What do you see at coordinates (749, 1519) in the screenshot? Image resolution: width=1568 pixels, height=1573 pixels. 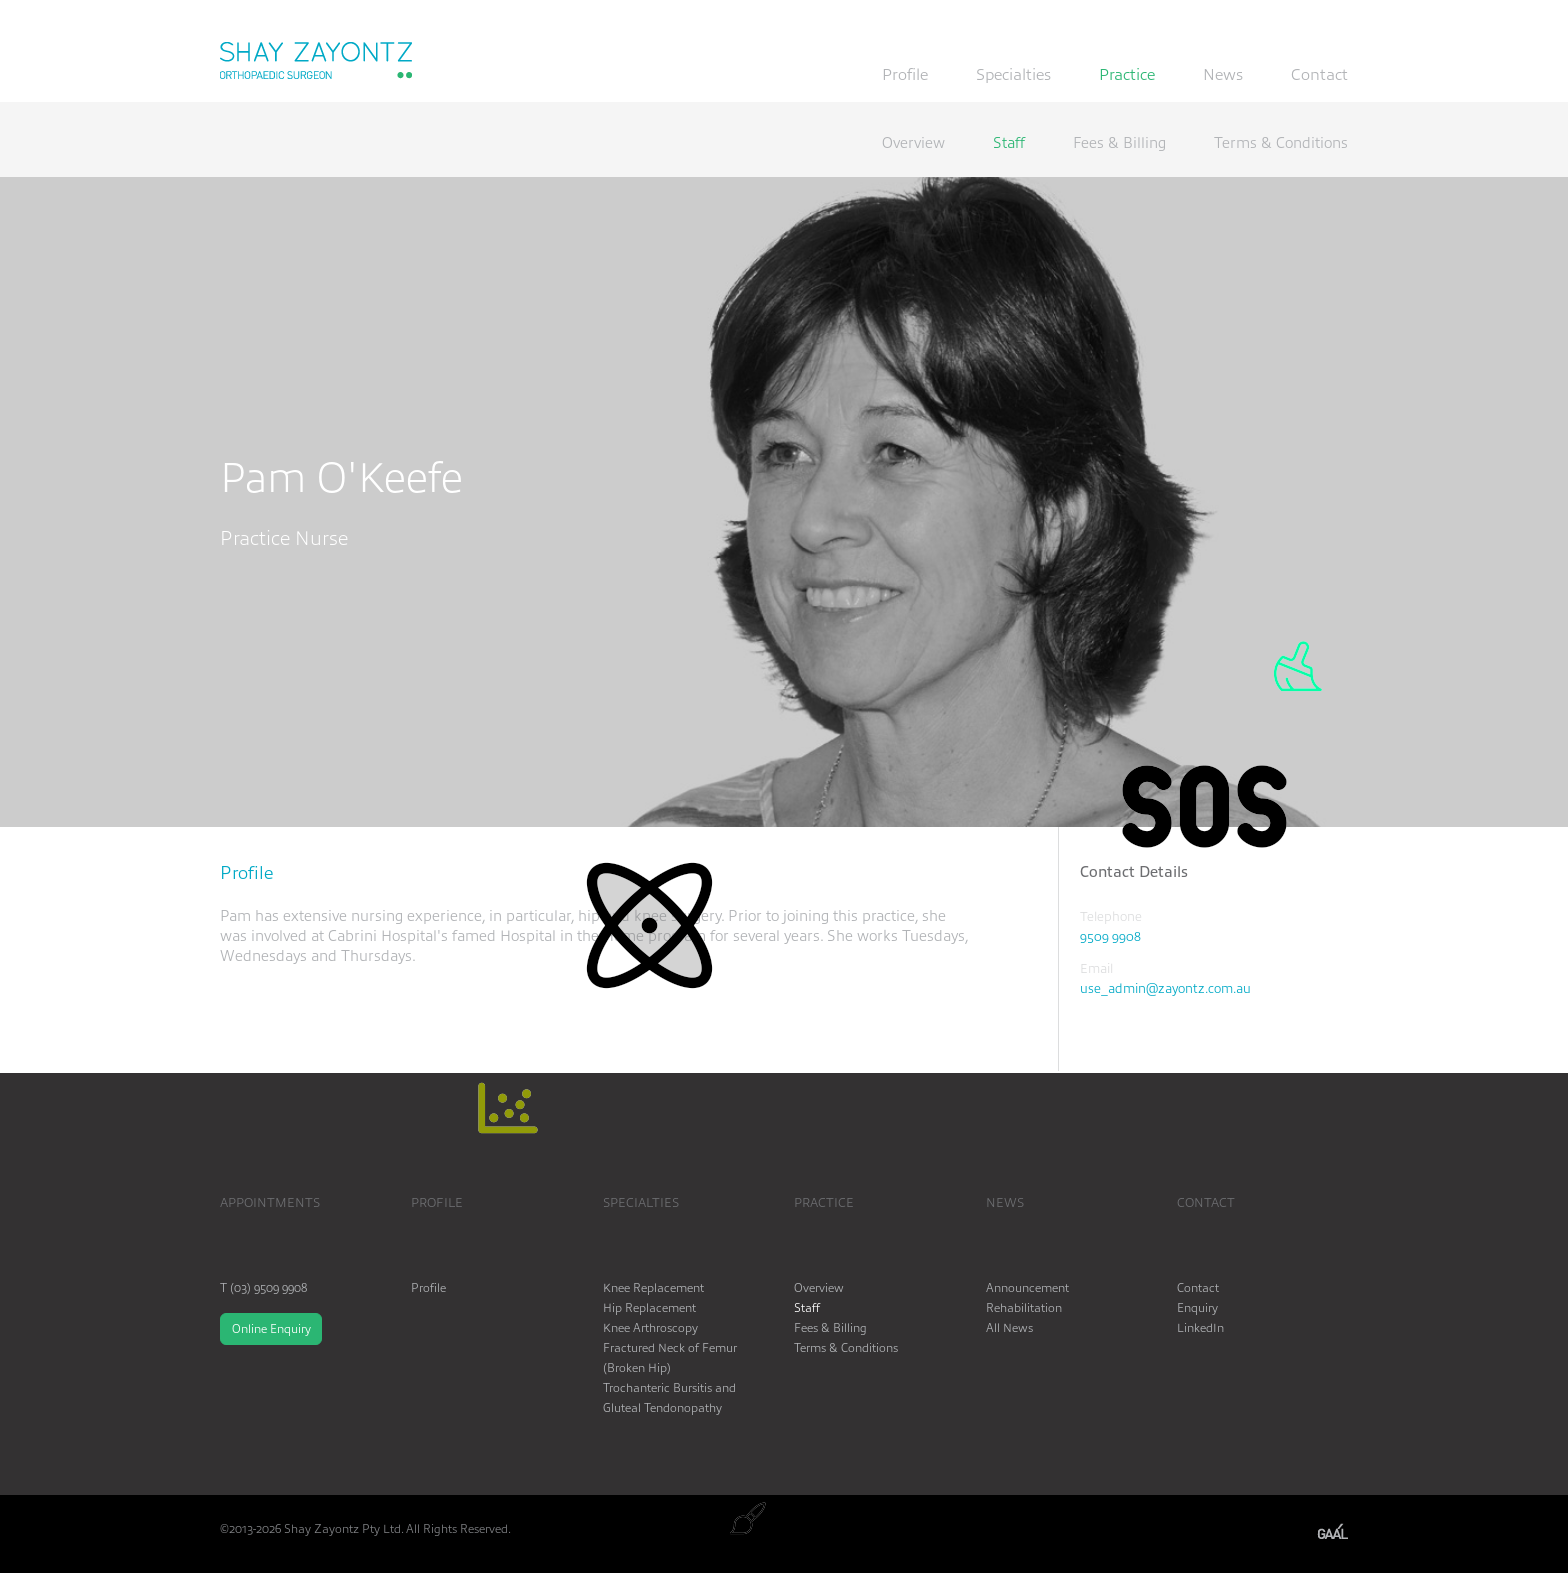 I see `access drawing or painting tools` at bounding box center [749, 1519].